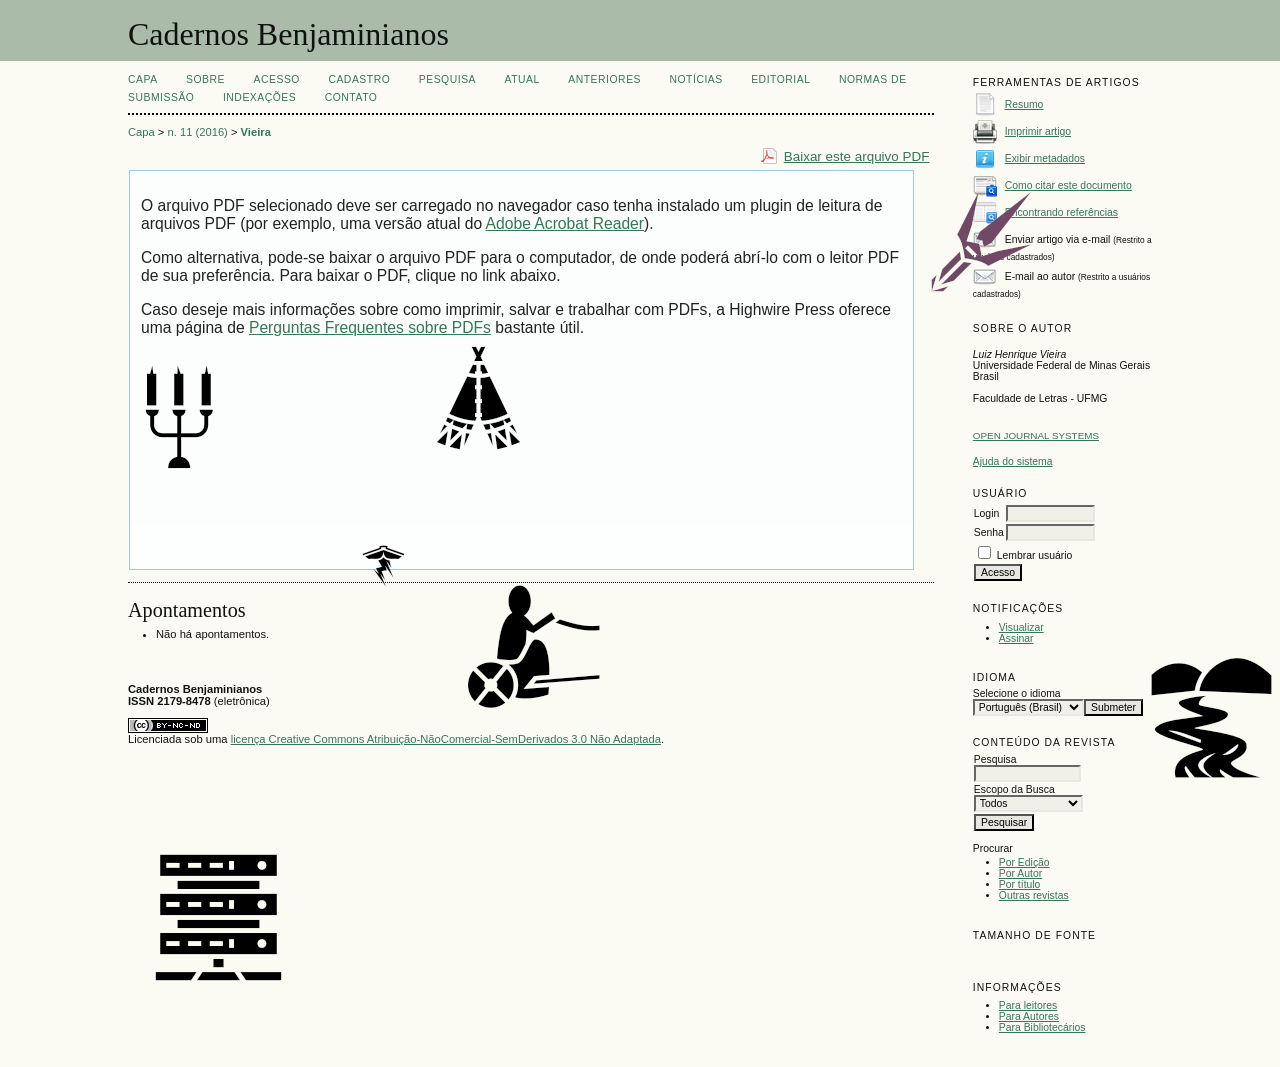 This screenshot has height=1067, width=1280. What do you see at coordinates (981, 241) in the screenshot?
I see `select a magic or water-based weapon` at bounding box center [981, 241].